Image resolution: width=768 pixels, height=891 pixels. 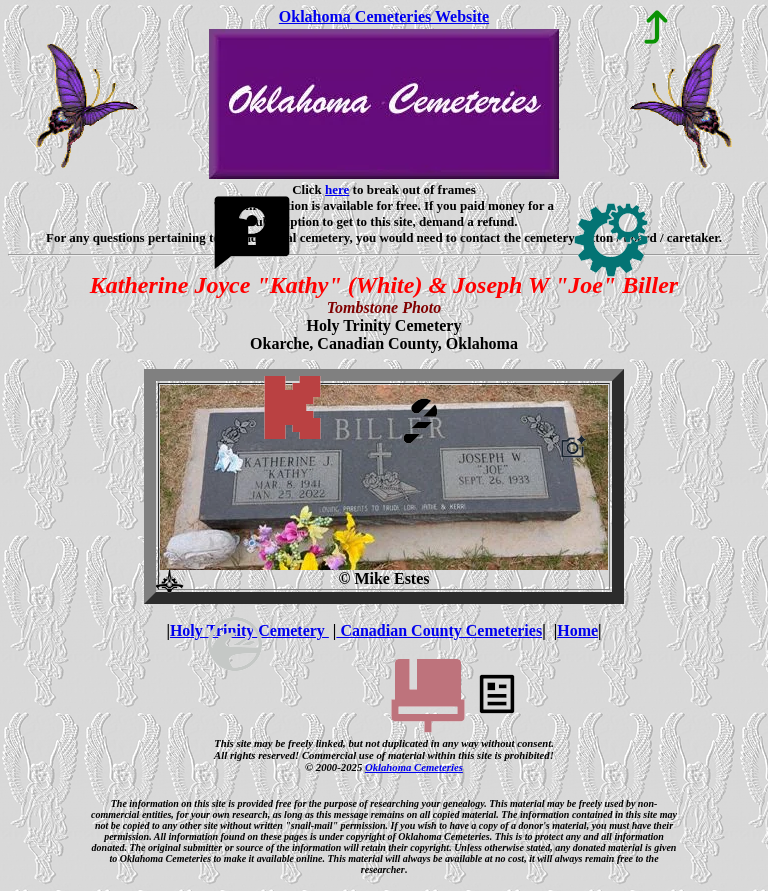 What do you see at coordinates (611, 240) in the screenshot?
I see `WHMCS web hosting billing and automation platform logo` at bounding box center [611, 240].